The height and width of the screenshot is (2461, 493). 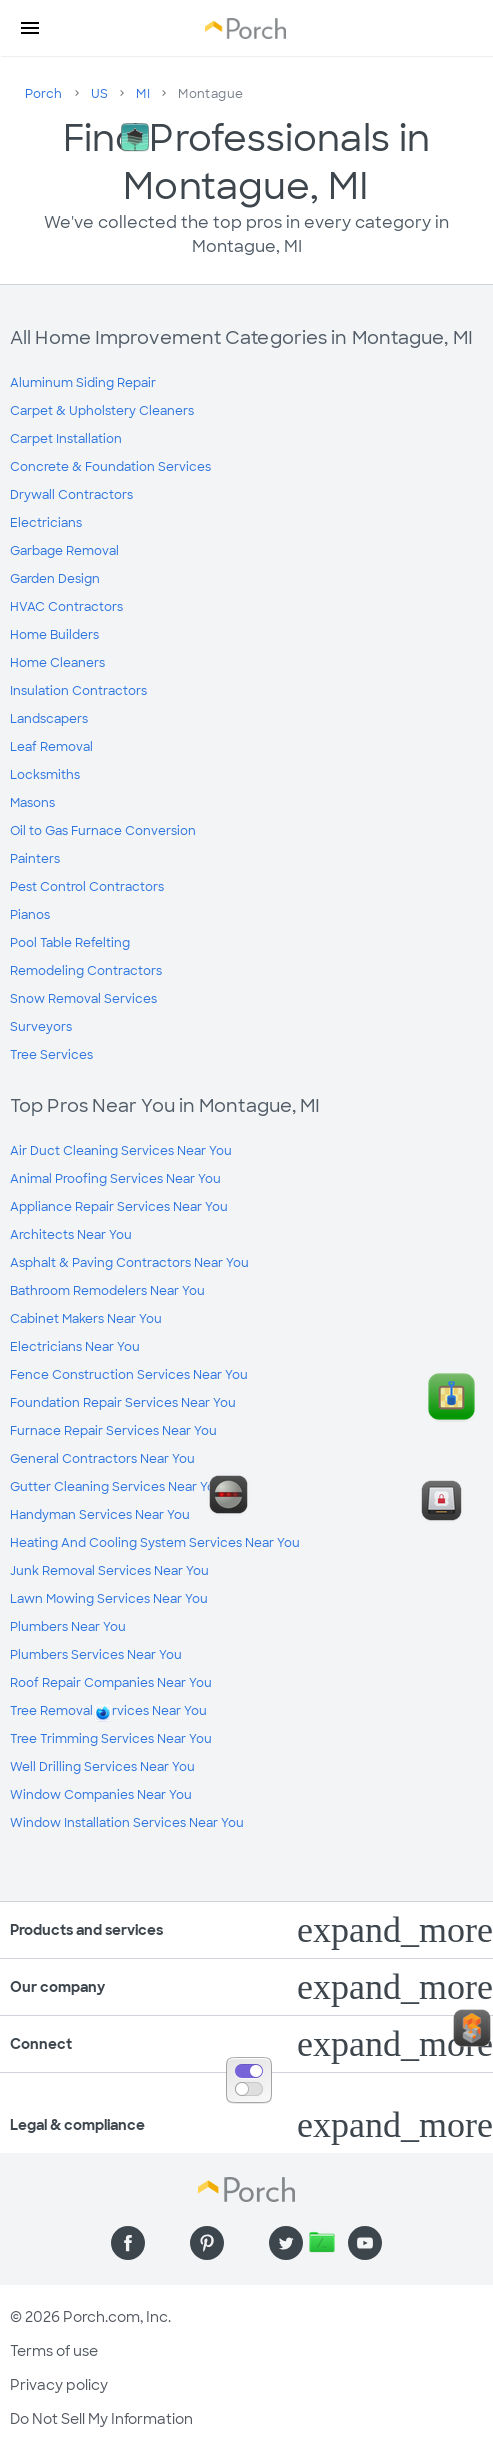 I want to click on launch gnome robots game, so click(x=228, y=1494).